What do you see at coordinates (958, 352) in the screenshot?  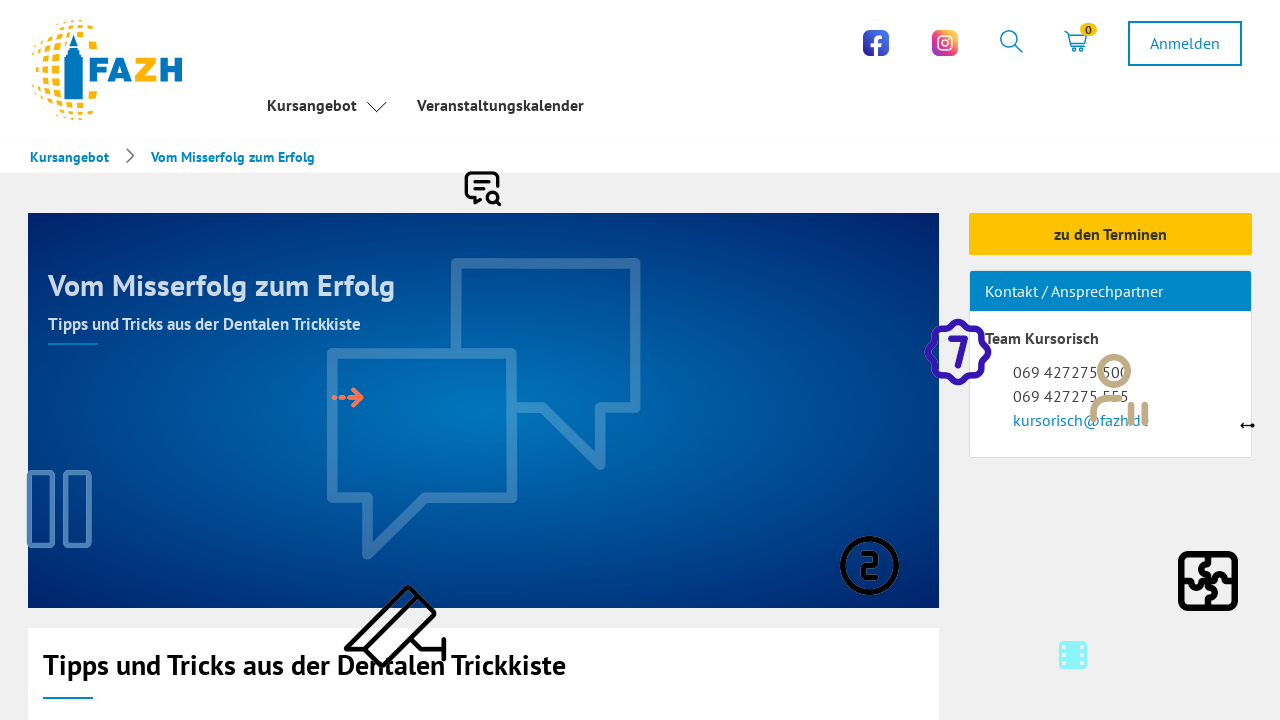 I see `indicates rank or position number 7` at bounding box center [958, 352].